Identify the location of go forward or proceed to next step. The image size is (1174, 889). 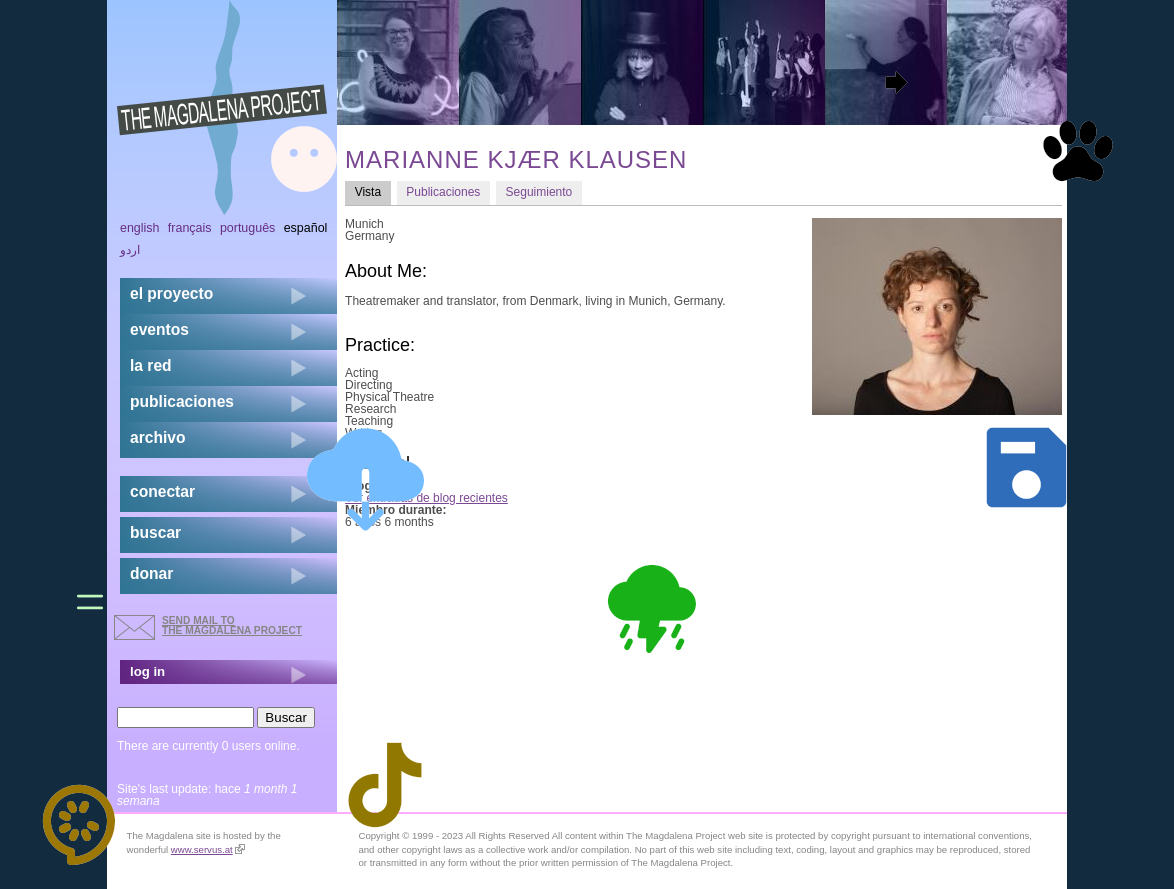
(895, 82).